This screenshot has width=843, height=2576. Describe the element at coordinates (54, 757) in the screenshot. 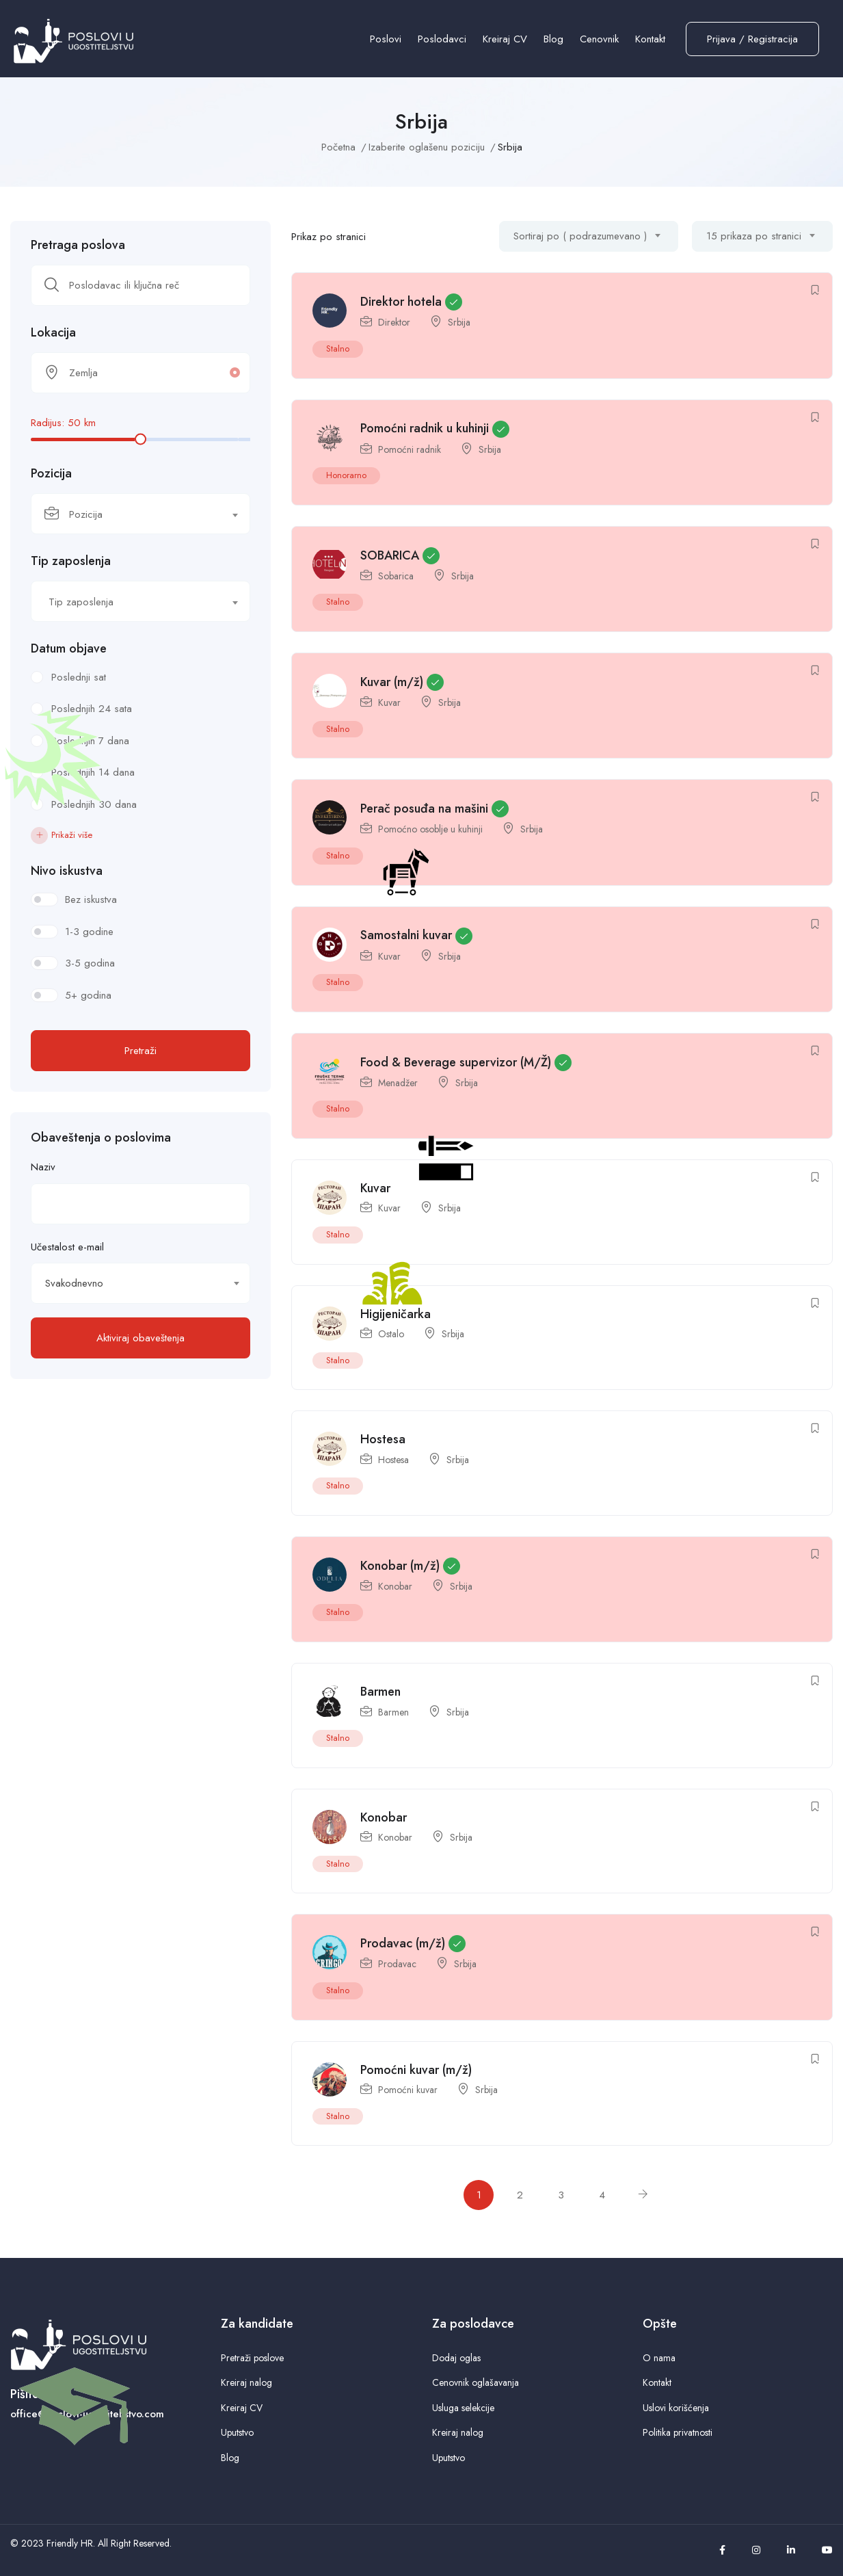

I see `indicates electrical or energy surge event` at that location.